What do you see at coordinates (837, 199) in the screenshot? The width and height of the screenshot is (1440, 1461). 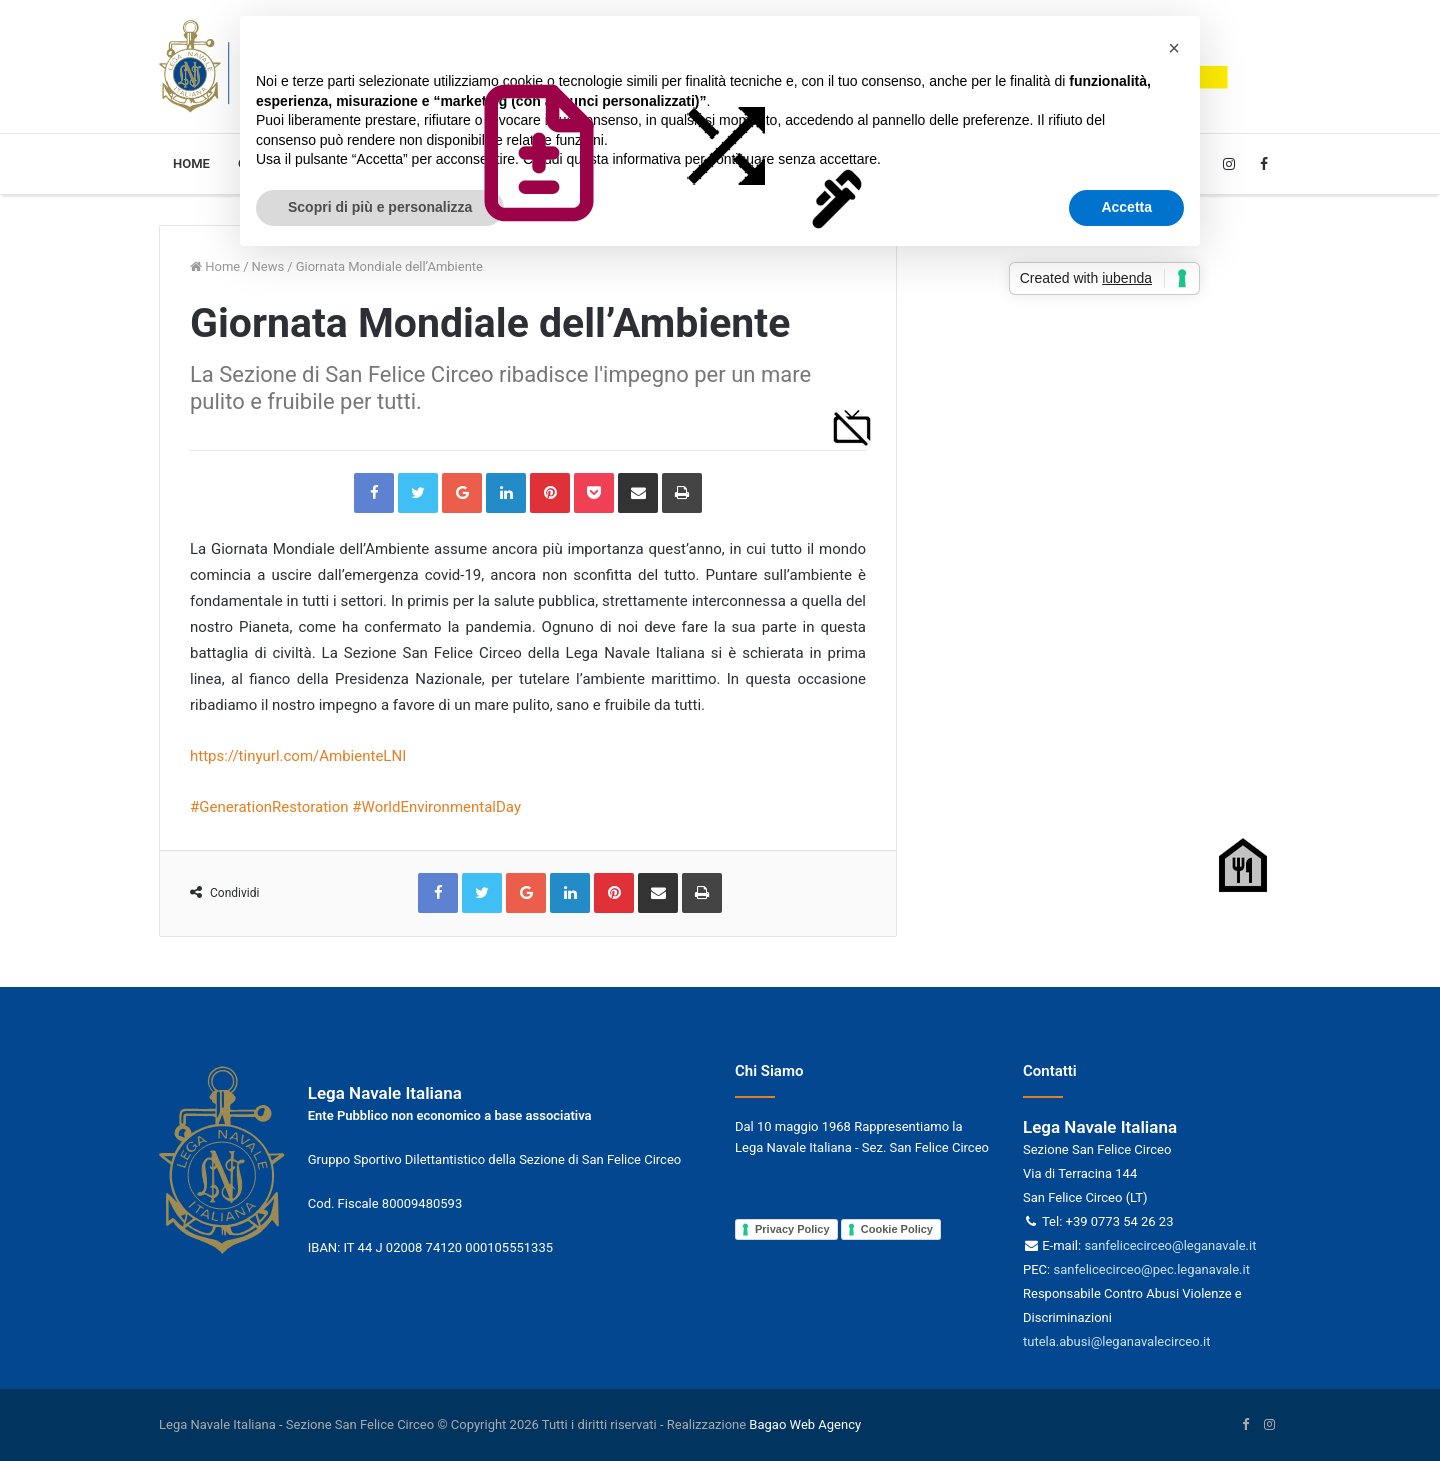 I see `access plumbing services or information` at bounding box center [837, 199].